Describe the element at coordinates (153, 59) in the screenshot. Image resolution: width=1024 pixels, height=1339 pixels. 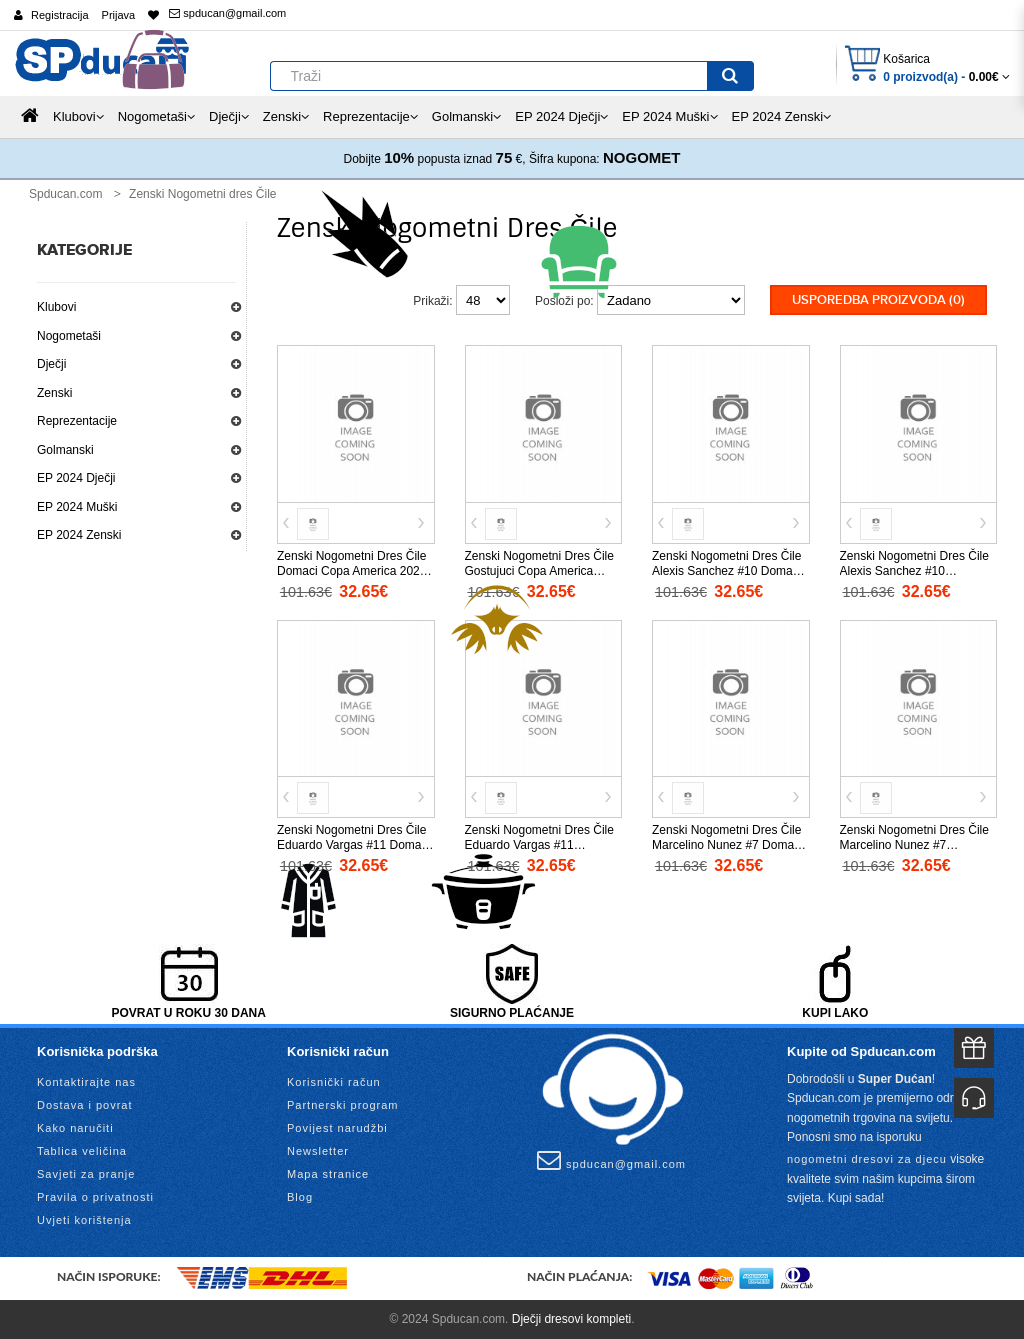
I see `access gym or fitness features` at that location.